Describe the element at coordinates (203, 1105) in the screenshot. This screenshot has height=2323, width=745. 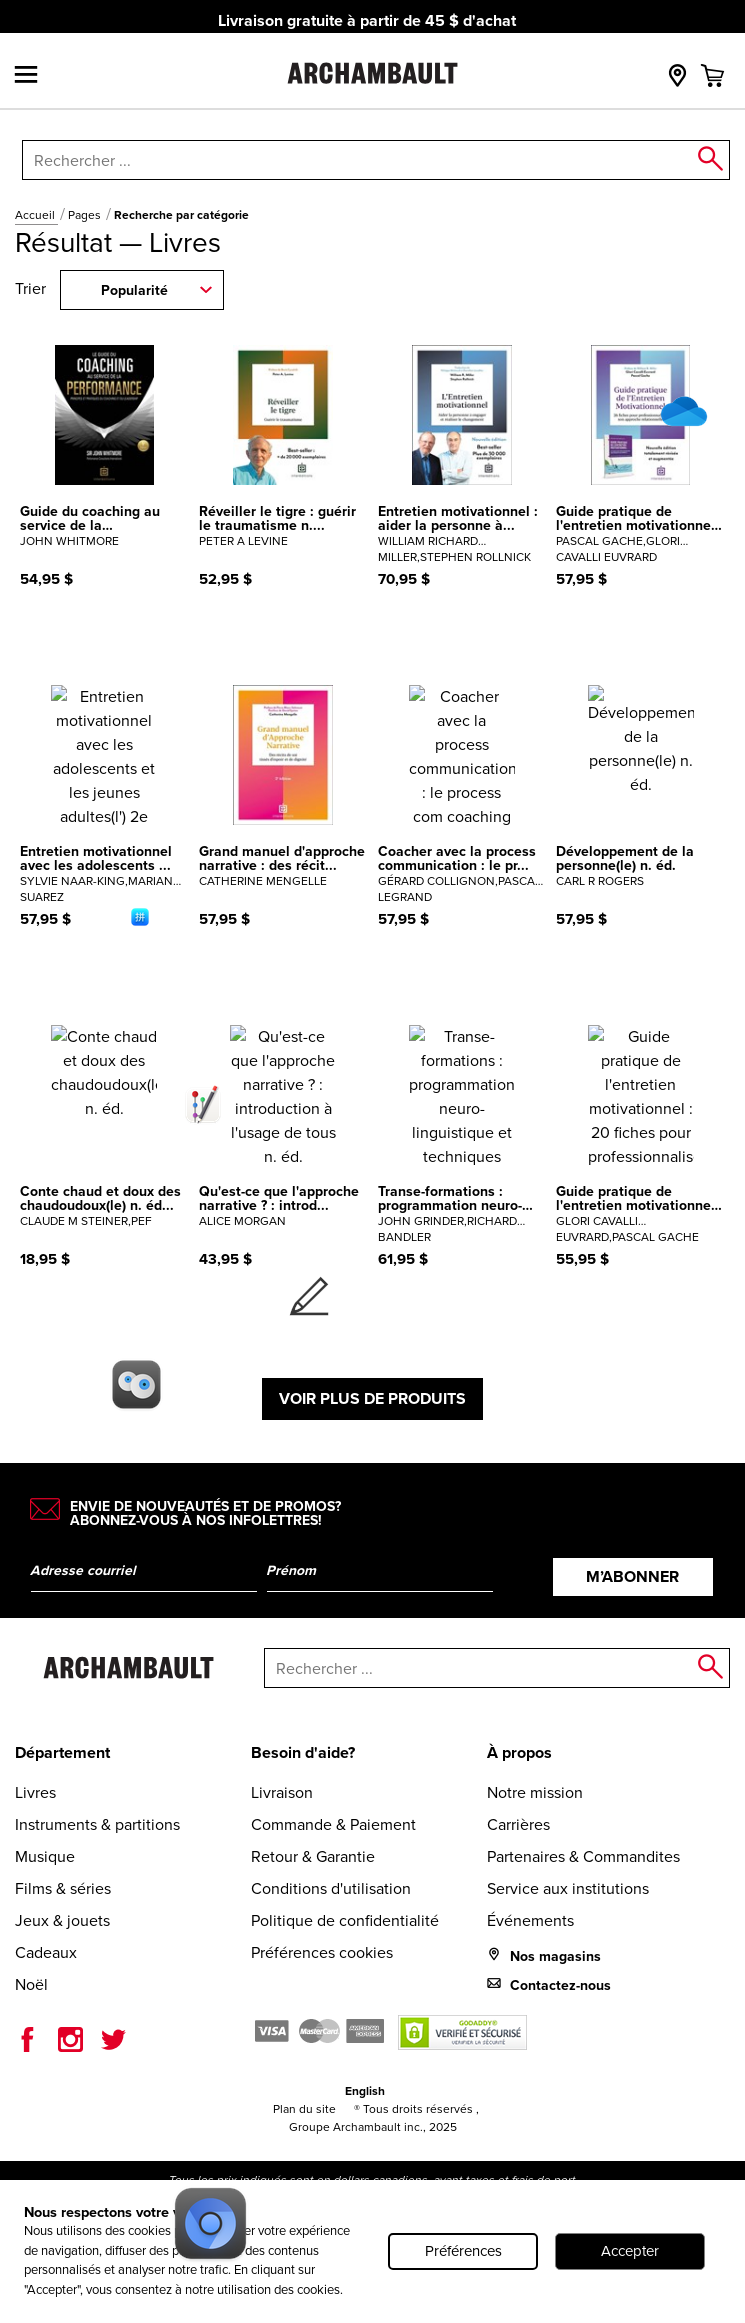
I see `open commit, a git commit message editor` at that location.